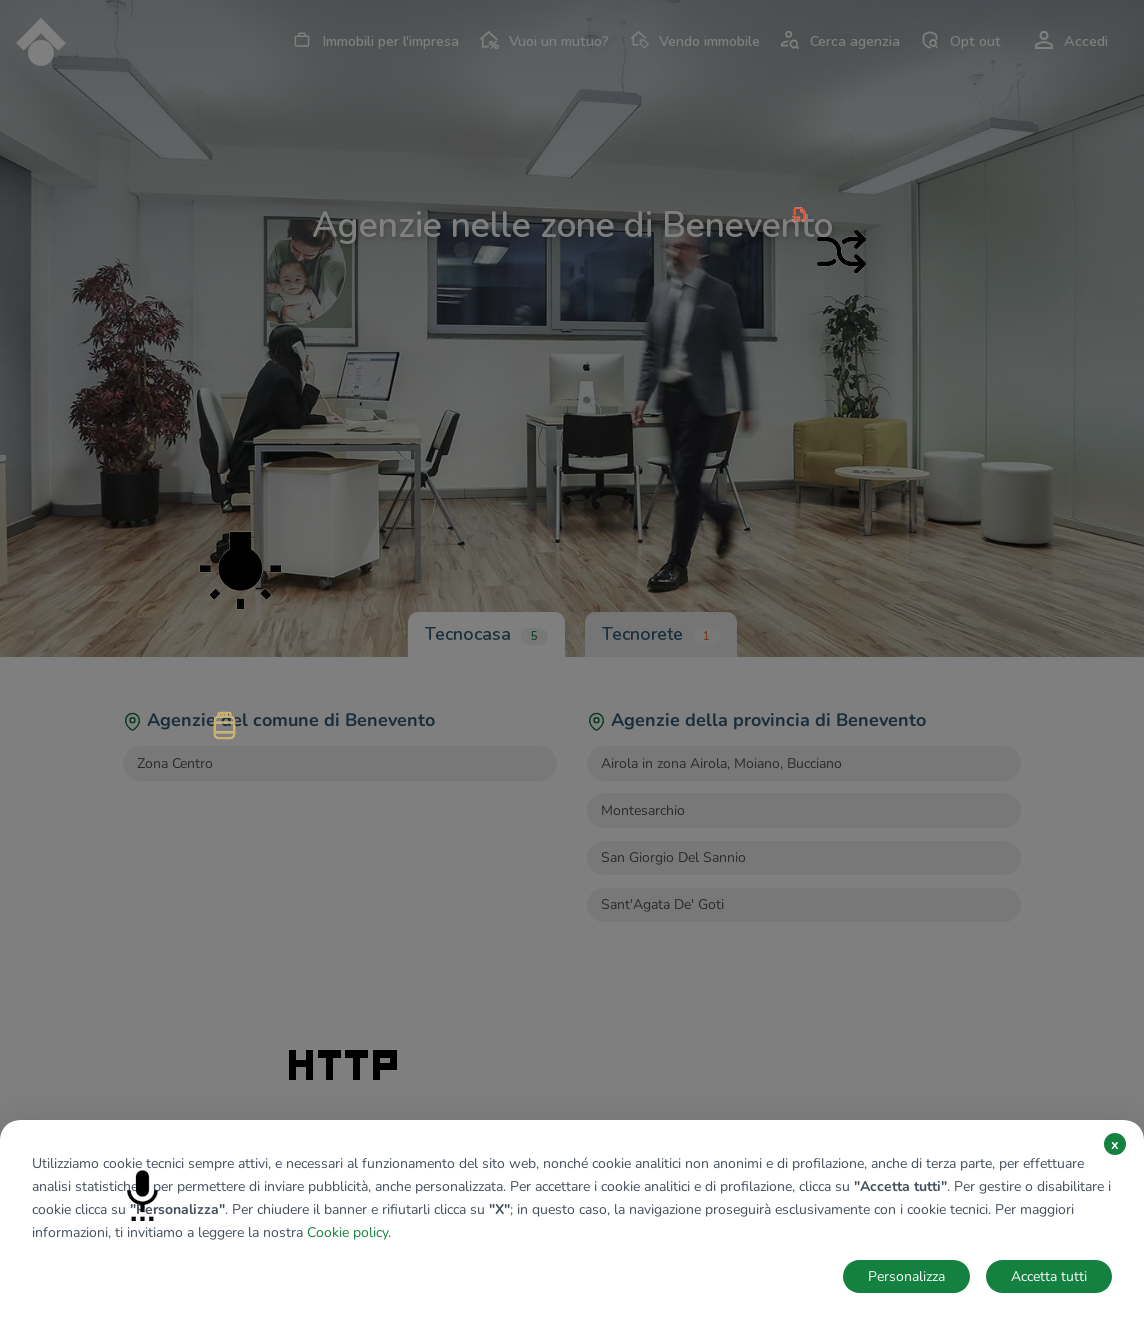 Image resolution: width=1144 pixels, height=1325 pixels. Describe the element at coordinates (799, 214) in the screenshot. I see `indicates a JavaScript file type` at that location.